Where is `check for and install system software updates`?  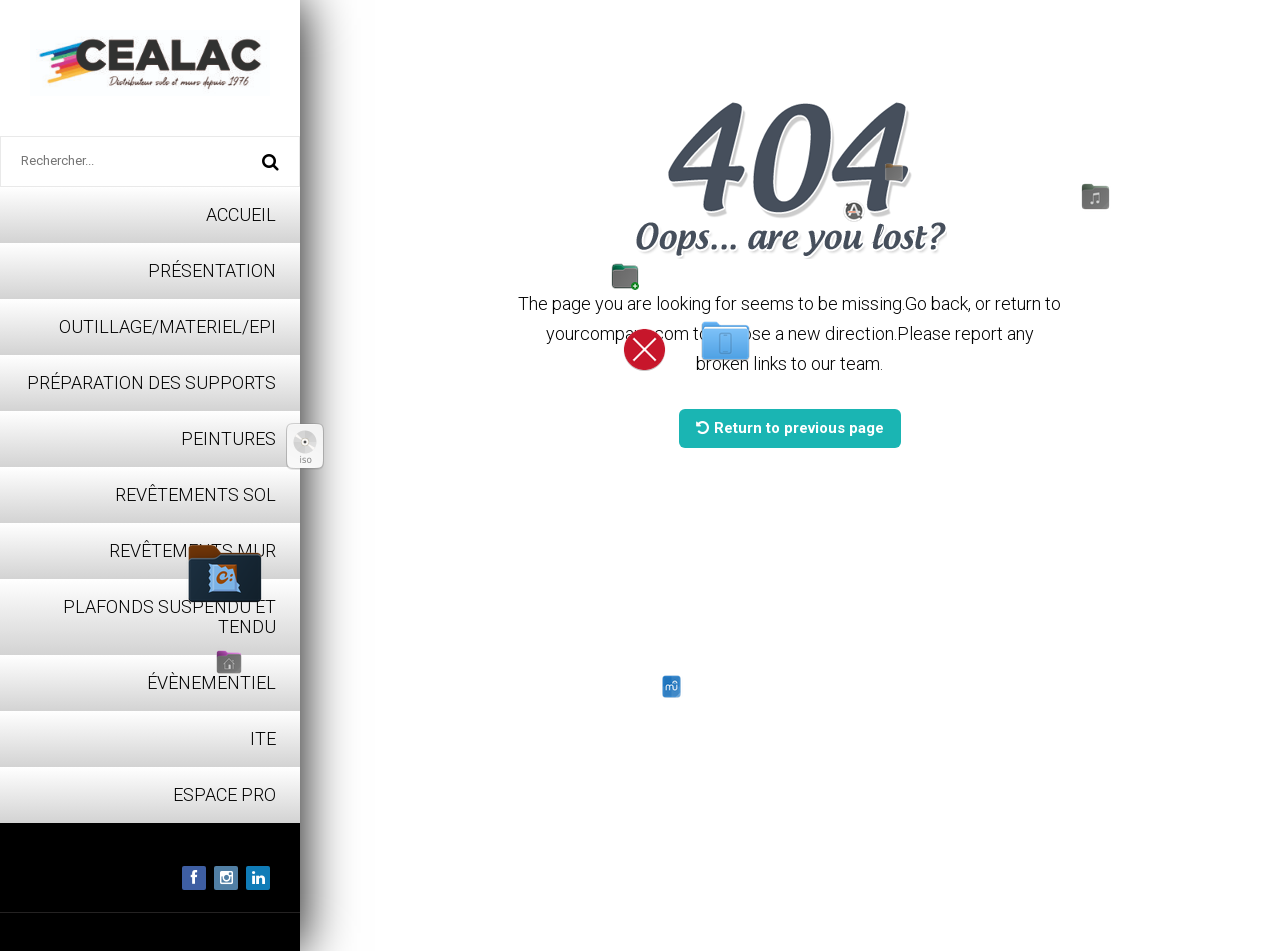
check for and install system software updates is located at coordinates (854, 211).